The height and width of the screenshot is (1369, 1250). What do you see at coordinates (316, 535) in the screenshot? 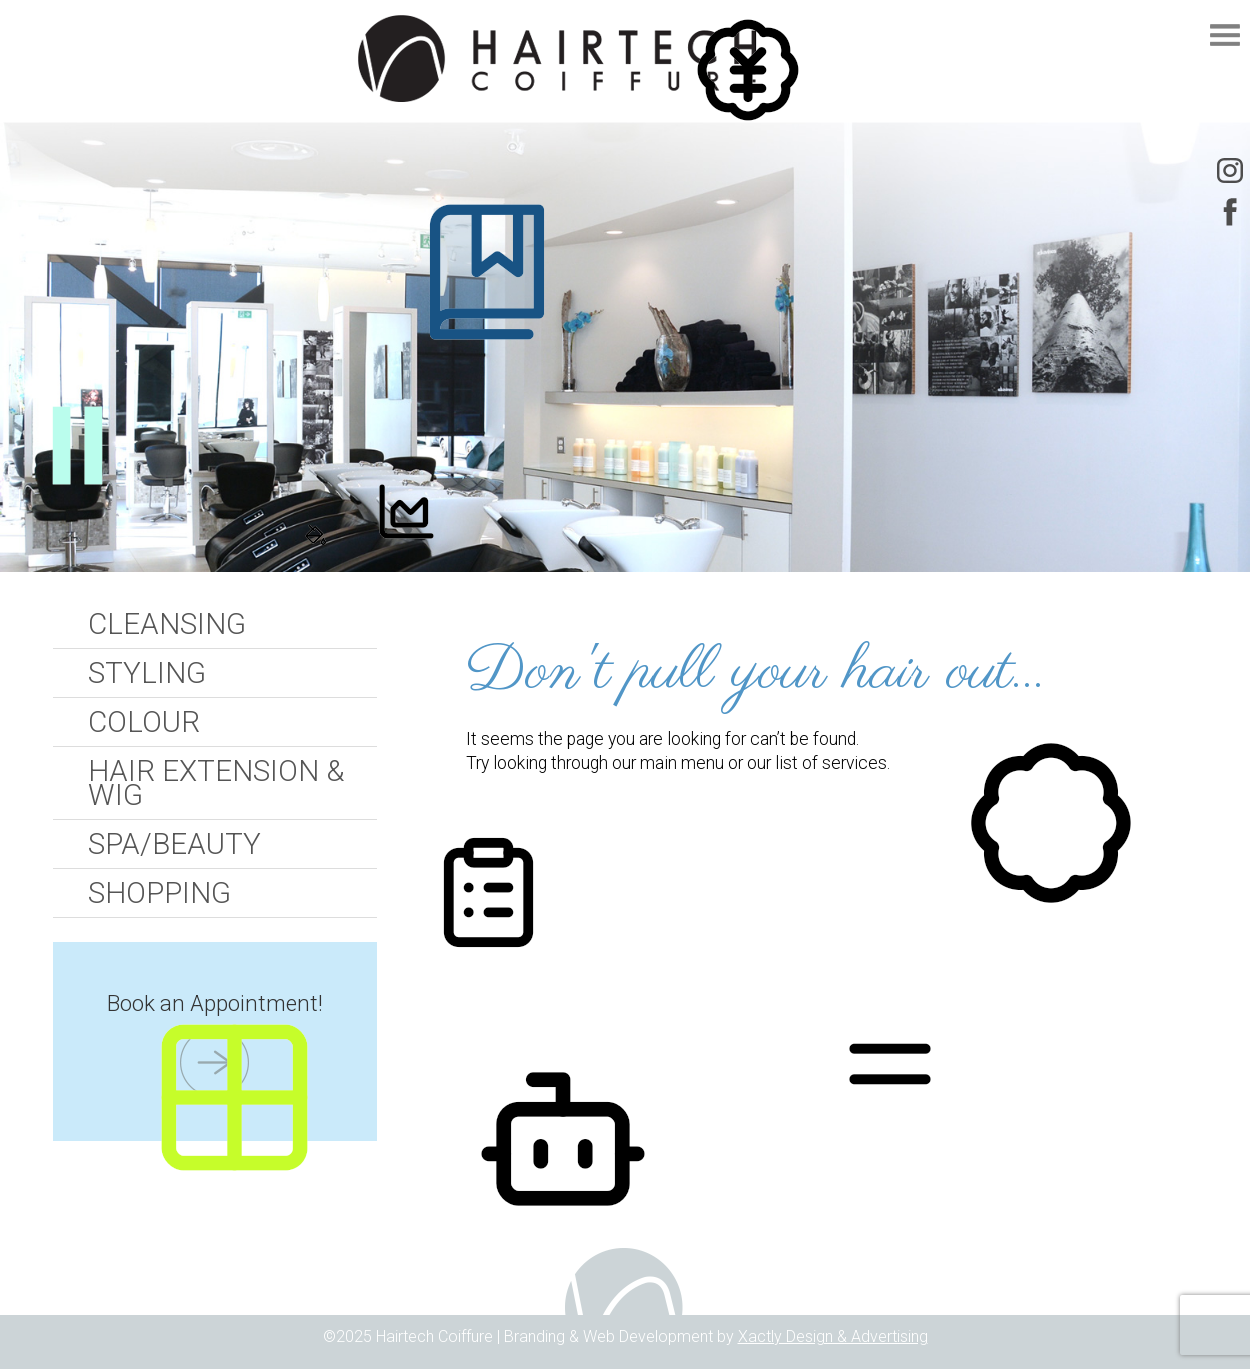
I see `fill an area with color` at bounding box center [316, 535].